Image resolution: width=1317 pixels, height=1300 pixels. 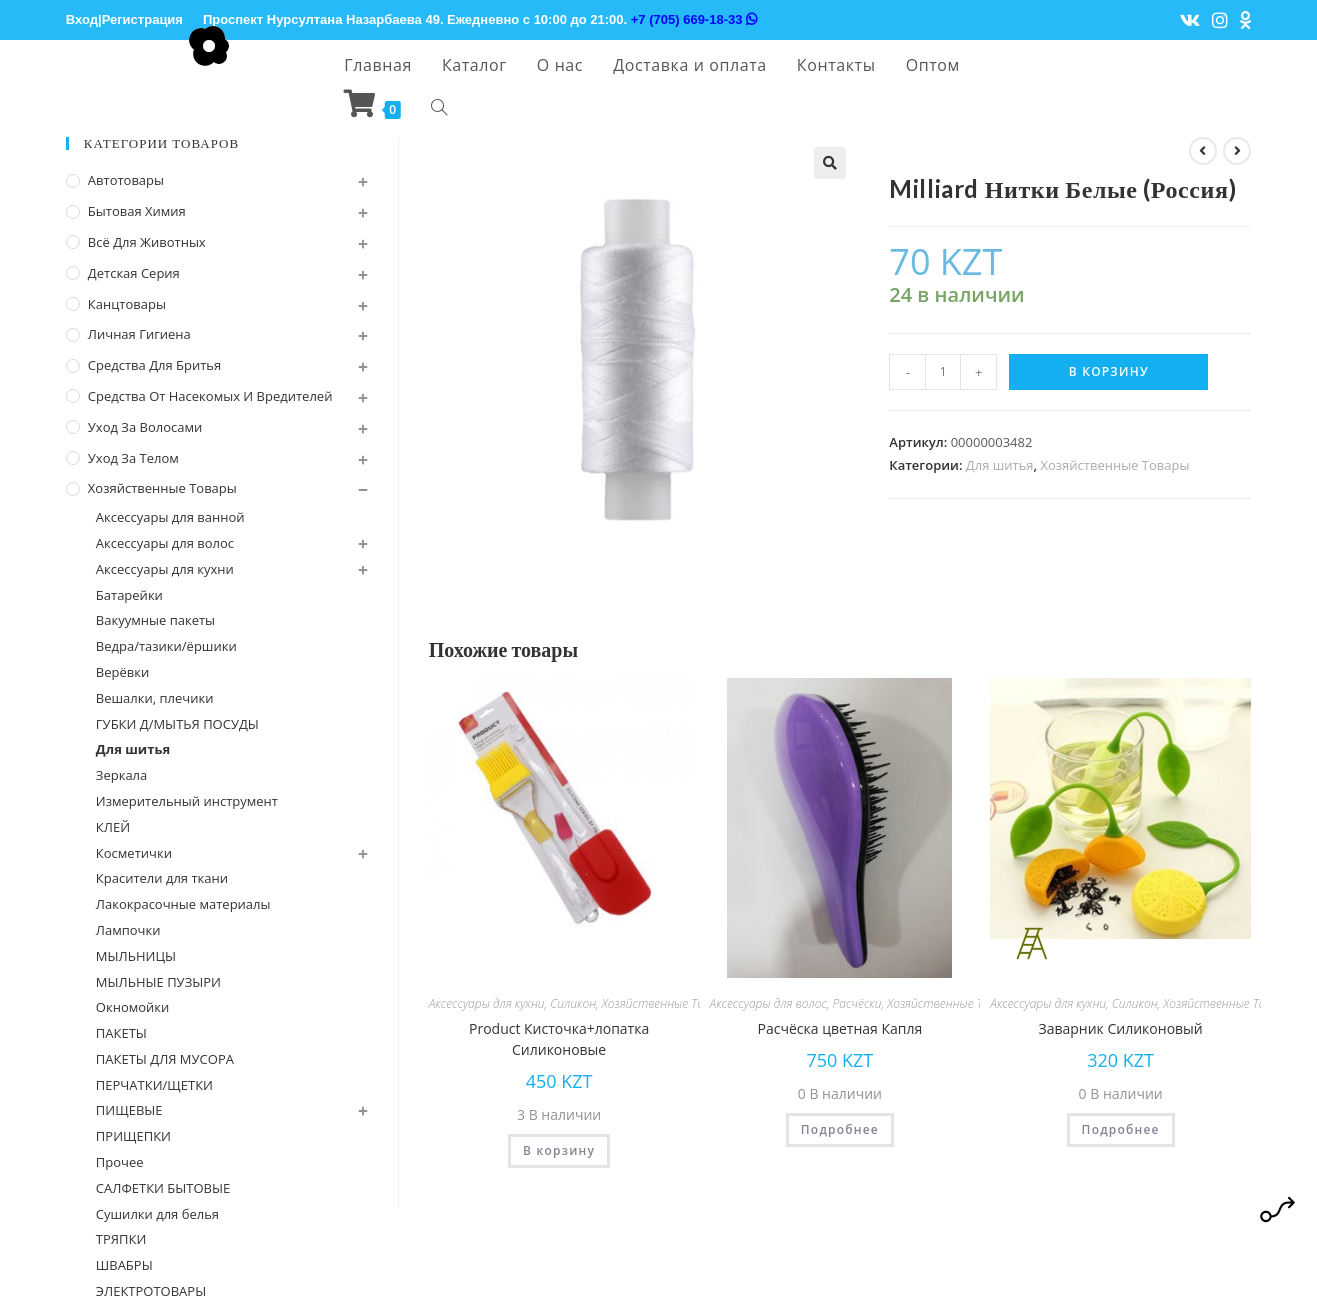 I want to click on indicates a workflow or process flow direction, so click(x=1277, y=1209).